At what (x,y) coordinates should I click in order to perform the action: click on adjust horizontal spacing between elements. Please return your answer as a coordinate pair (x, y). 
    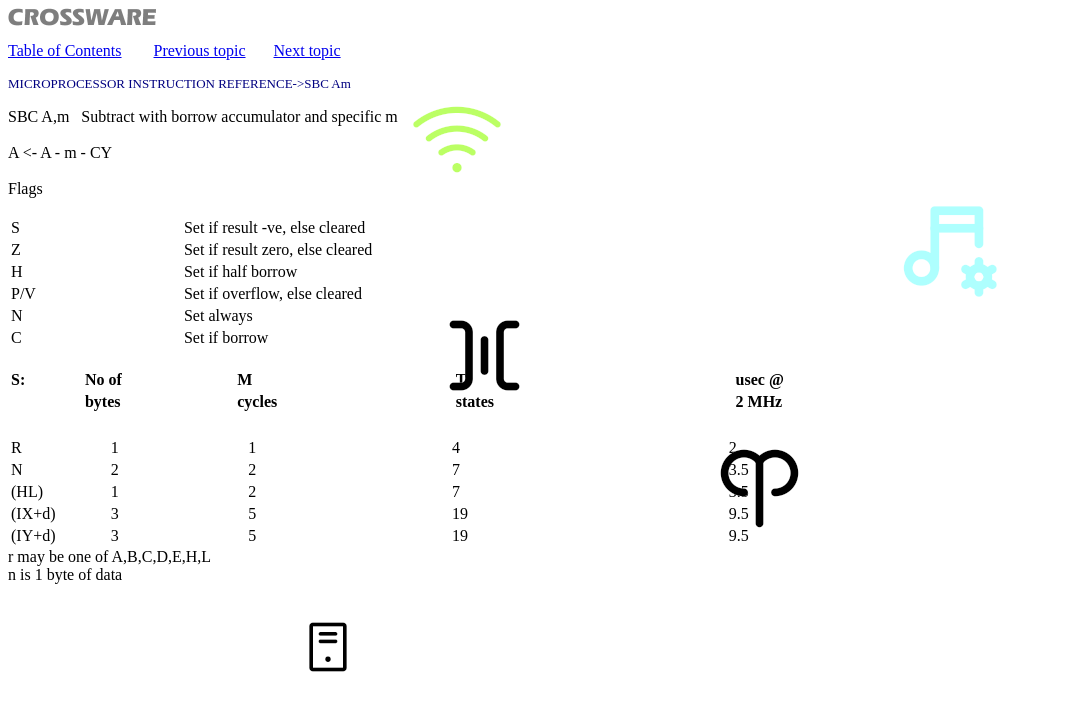
    Looking at the image, I should click on (484, 355).